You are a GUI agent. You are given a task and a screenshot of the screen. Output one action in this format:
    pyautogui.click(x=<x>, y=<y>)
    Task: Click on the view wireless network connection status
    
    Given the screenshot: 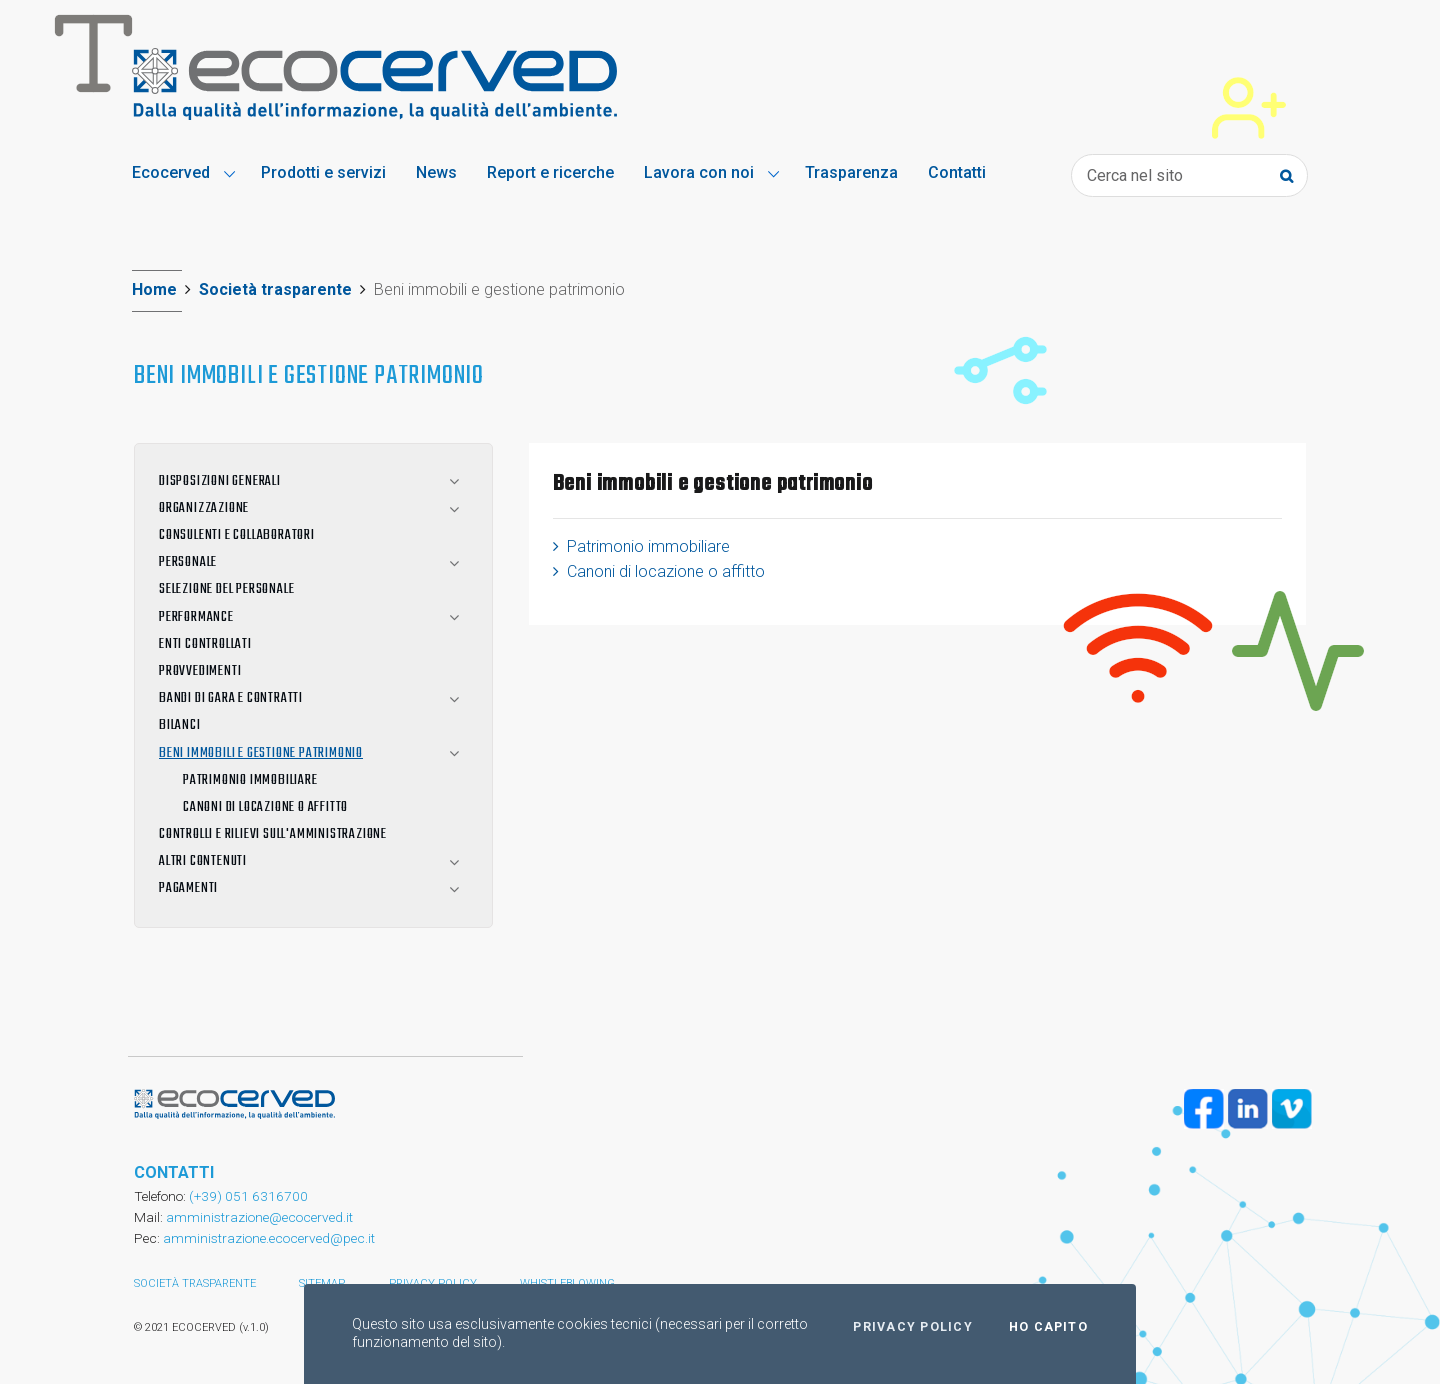 What is the action you would take?
    pyautogui.click(x=1138, y=645)
    